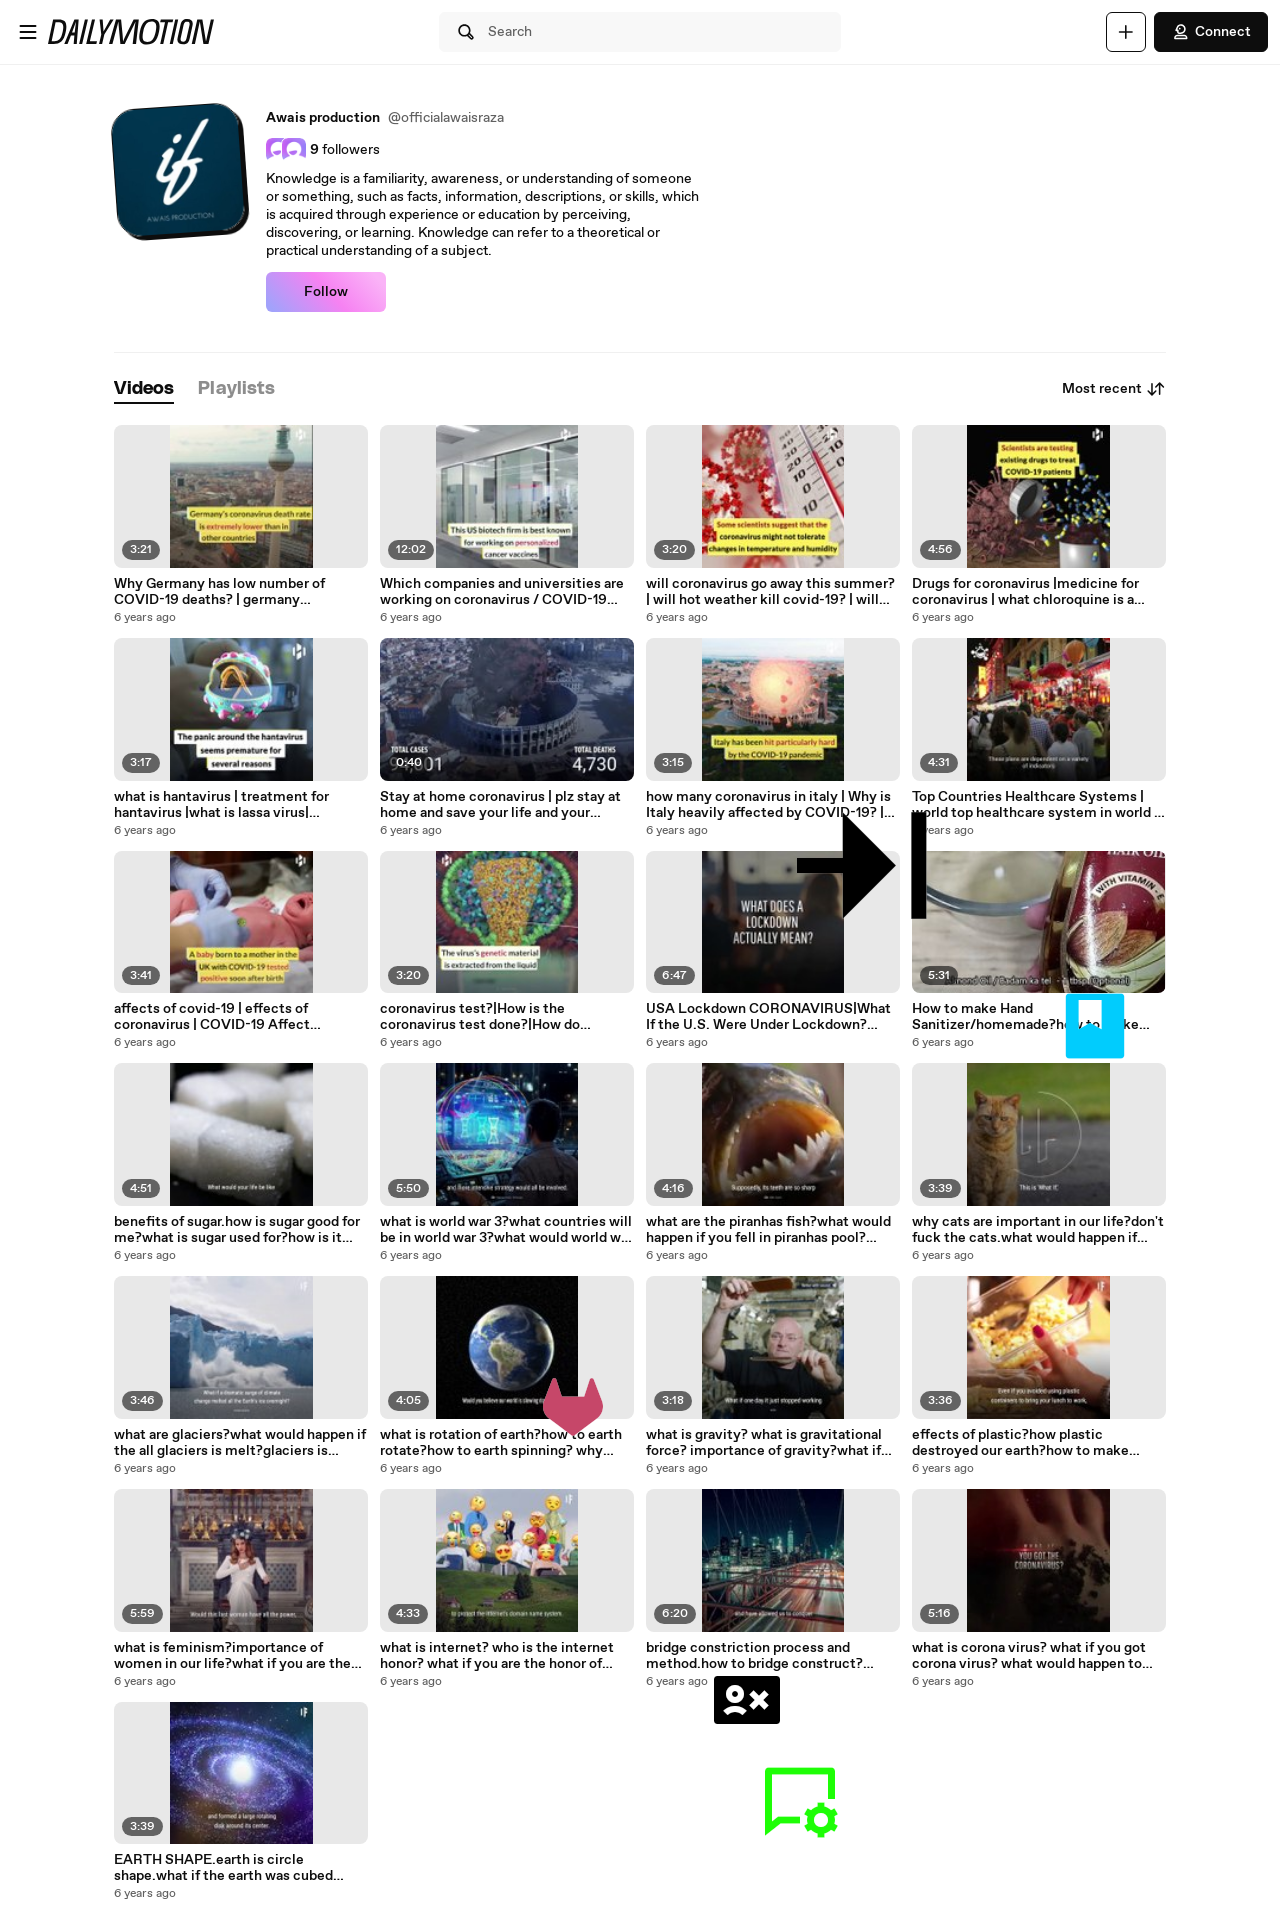 Image resolution: width=1280 pixels, height=1916 pixels. Describe the element at coordinates (1095, 1026) in the screenshot. I see `view bookmarked file` at that location.